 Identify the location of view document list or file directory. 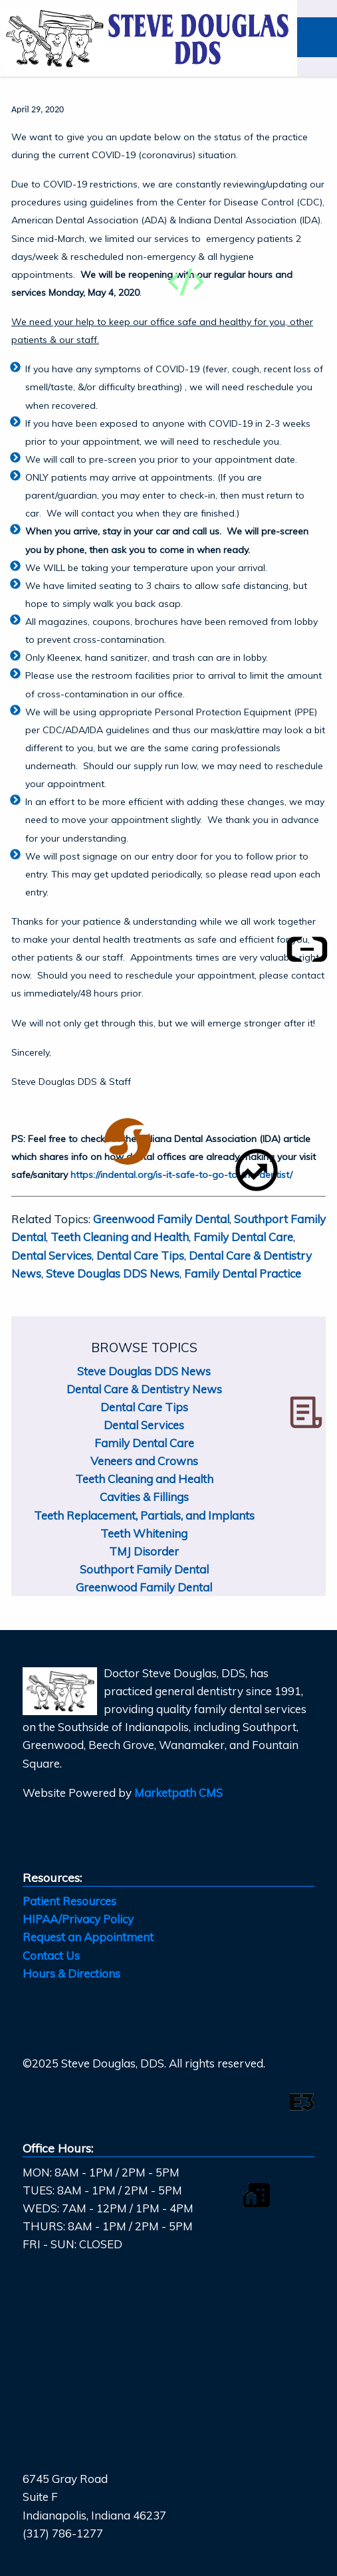
(306, 1412).